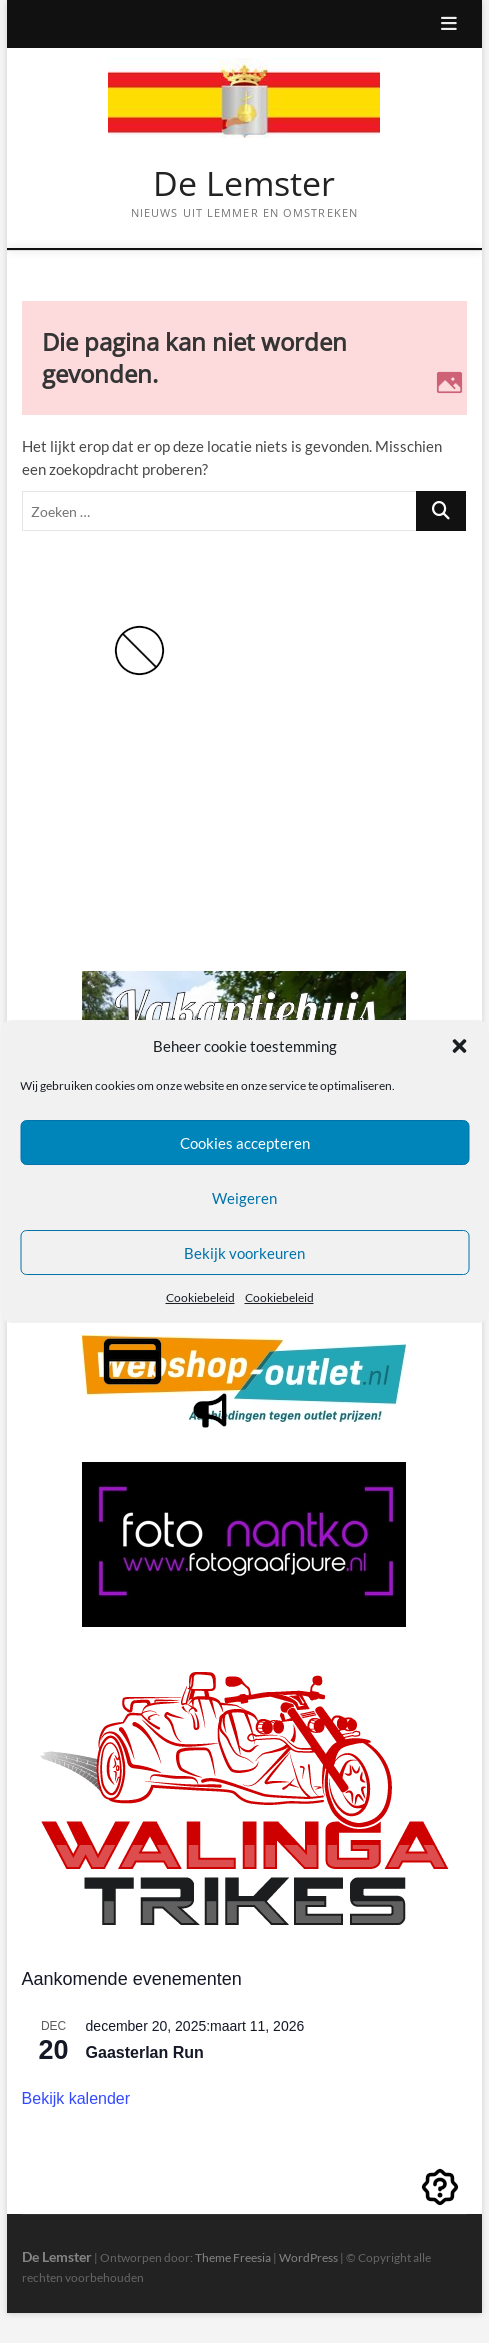 Image resolution: width=489 pixels, height=2343 pixels. Describe the element at coordinates (449, 382) in the screenshot. I see `view image or photo` at that location.